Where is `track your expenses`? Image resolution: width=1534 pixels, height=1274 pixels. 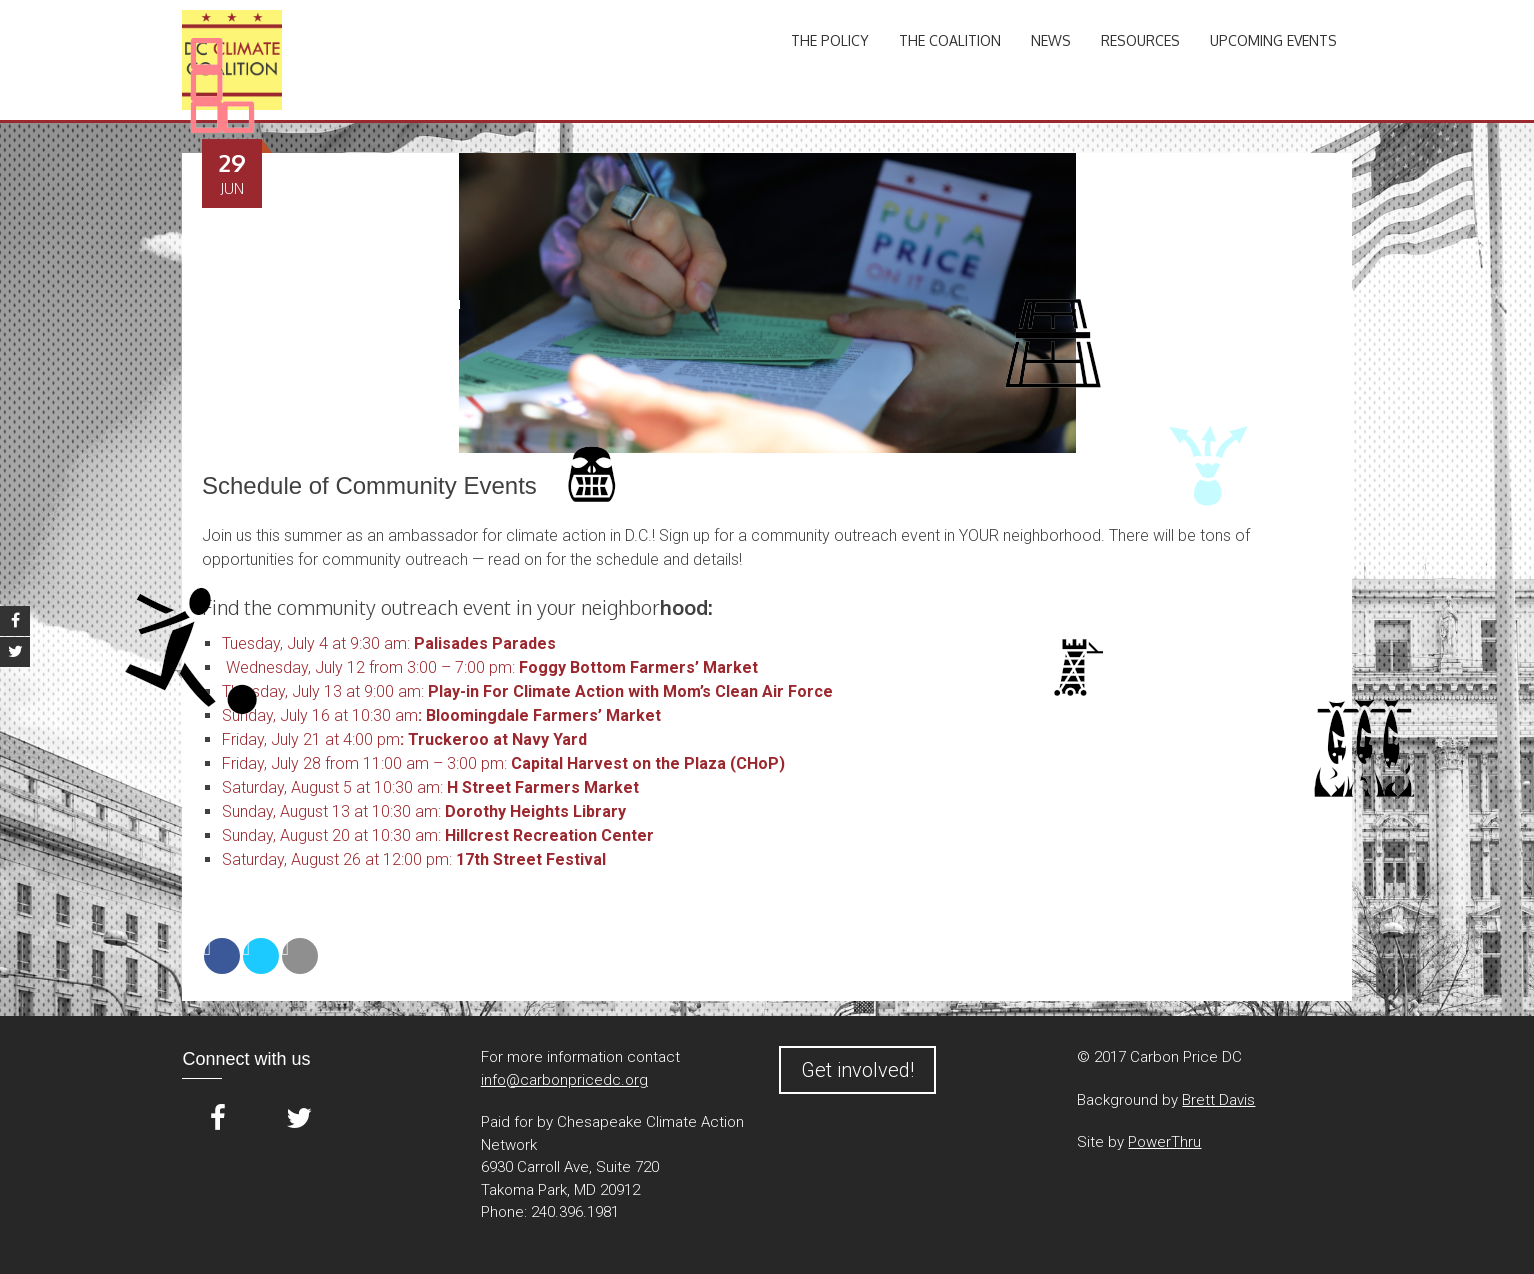
track your expenses is located at coordinates (1208, 465).